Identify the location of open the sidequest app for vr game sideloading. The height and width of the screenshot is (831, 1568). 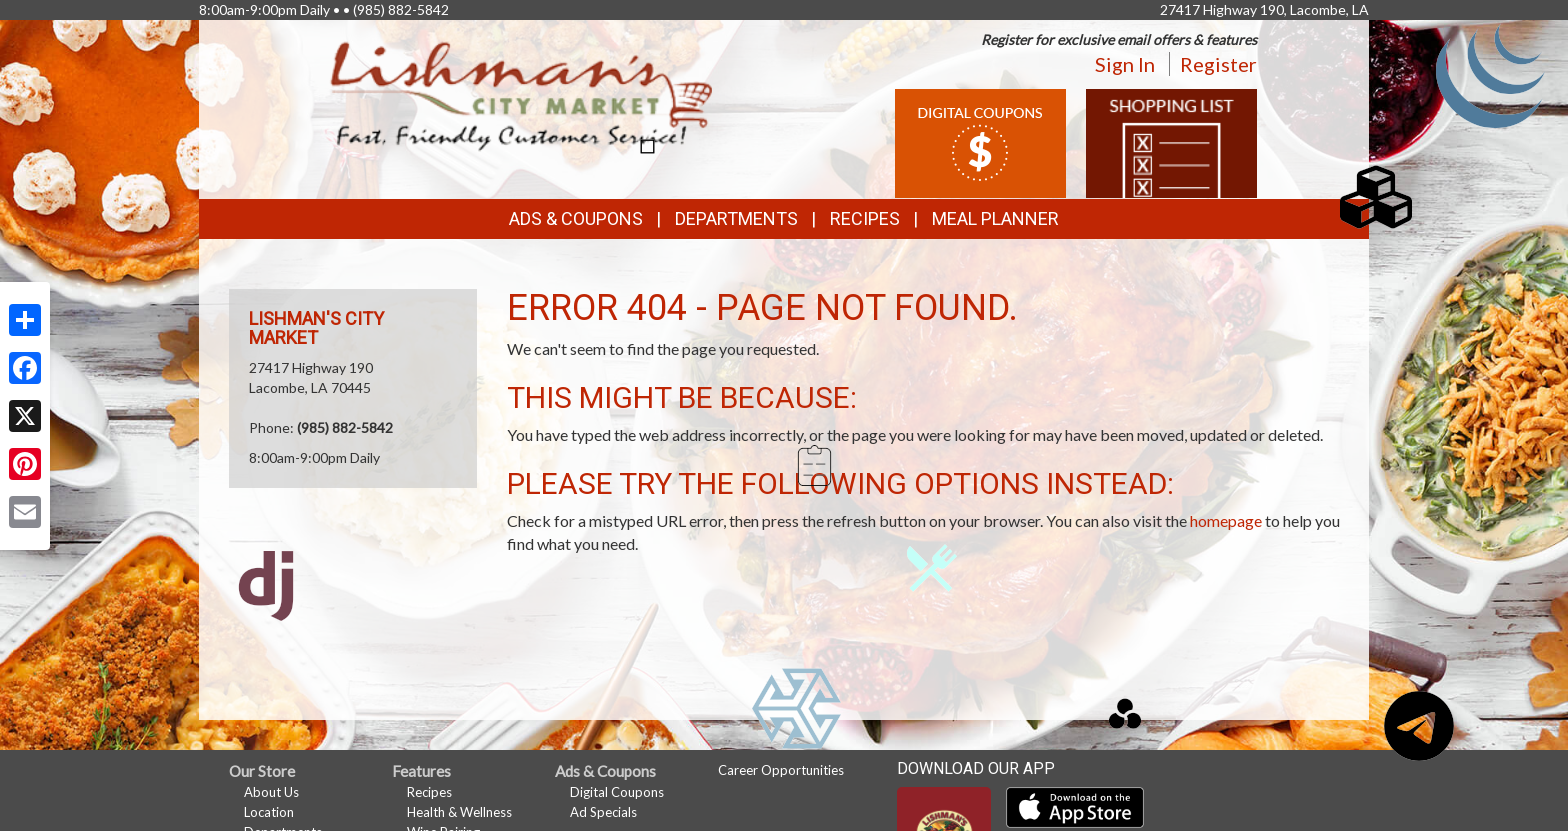
(796, 708).